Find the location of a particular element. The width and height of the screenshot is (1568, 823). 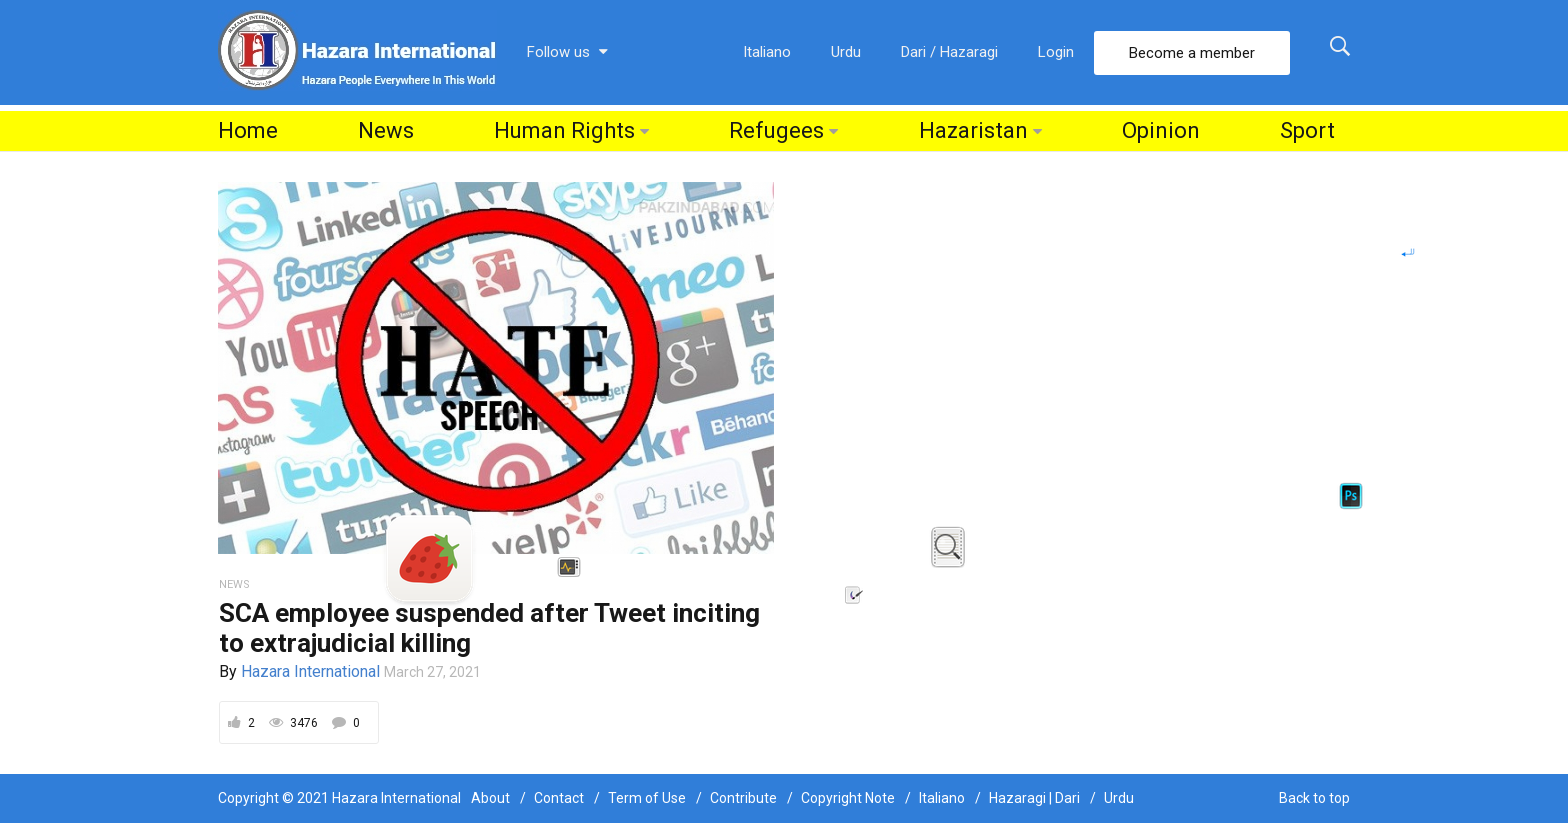

open strawberry music player is located at coordinates (429, 558).